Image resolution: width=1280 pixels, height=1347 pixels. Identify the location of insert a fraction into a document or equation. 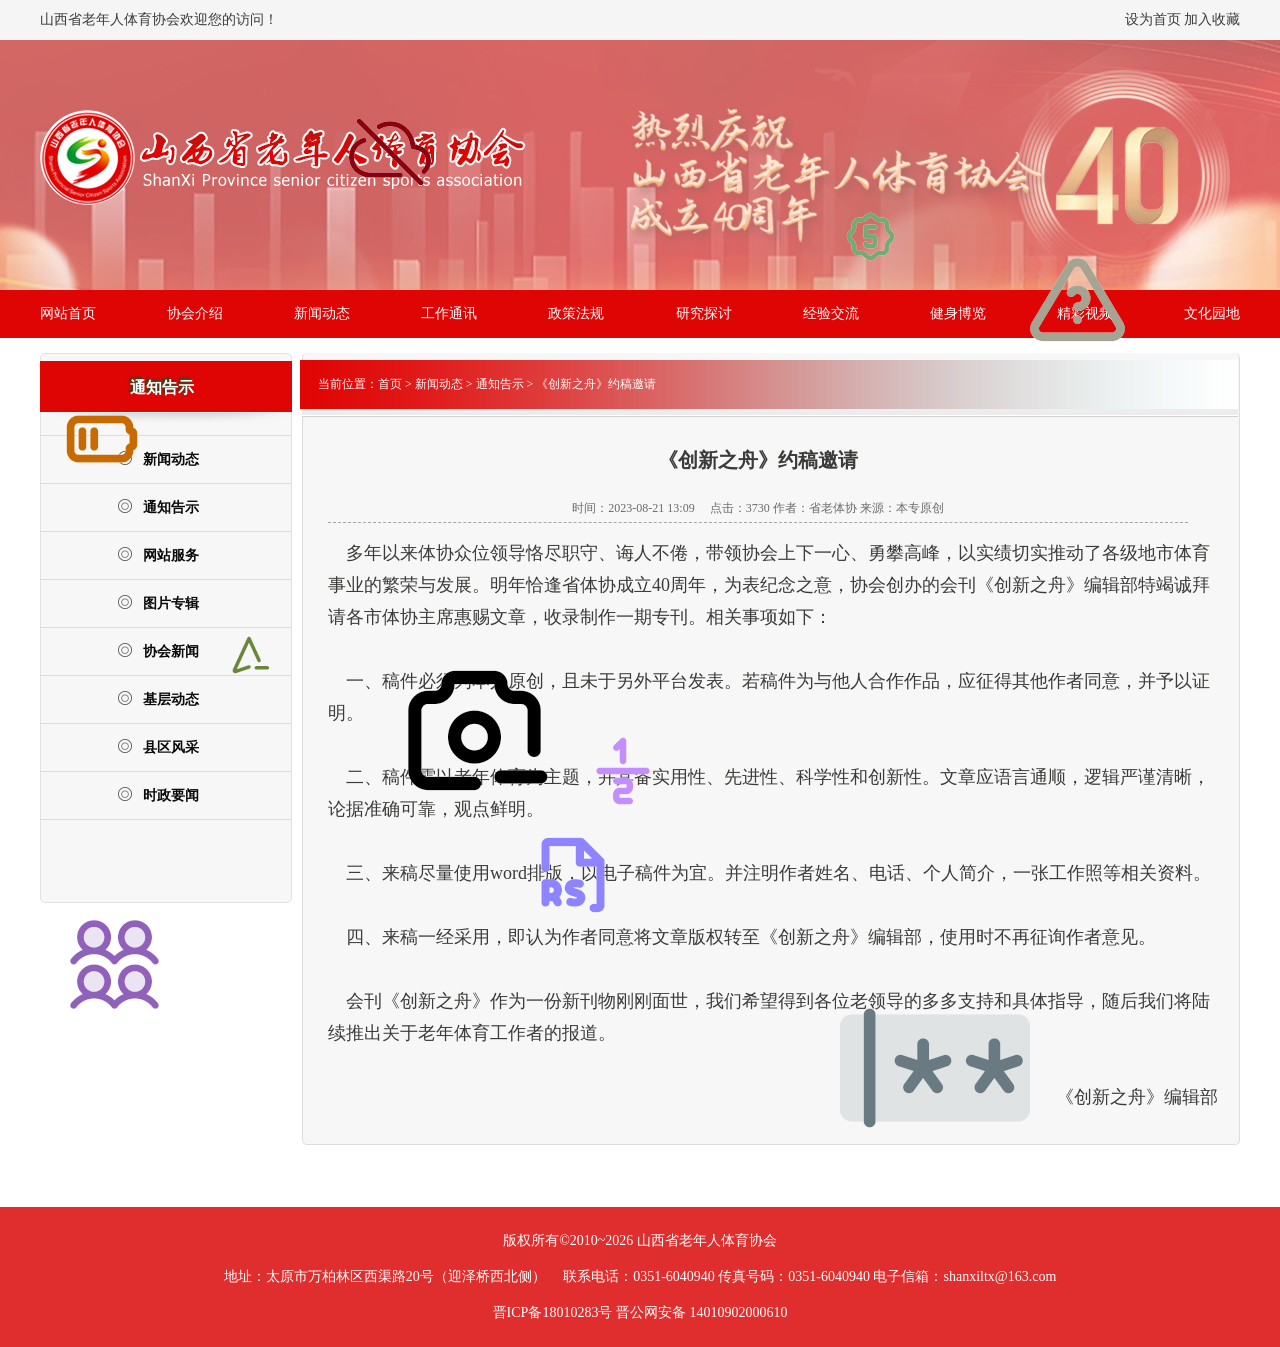
(623, 771).